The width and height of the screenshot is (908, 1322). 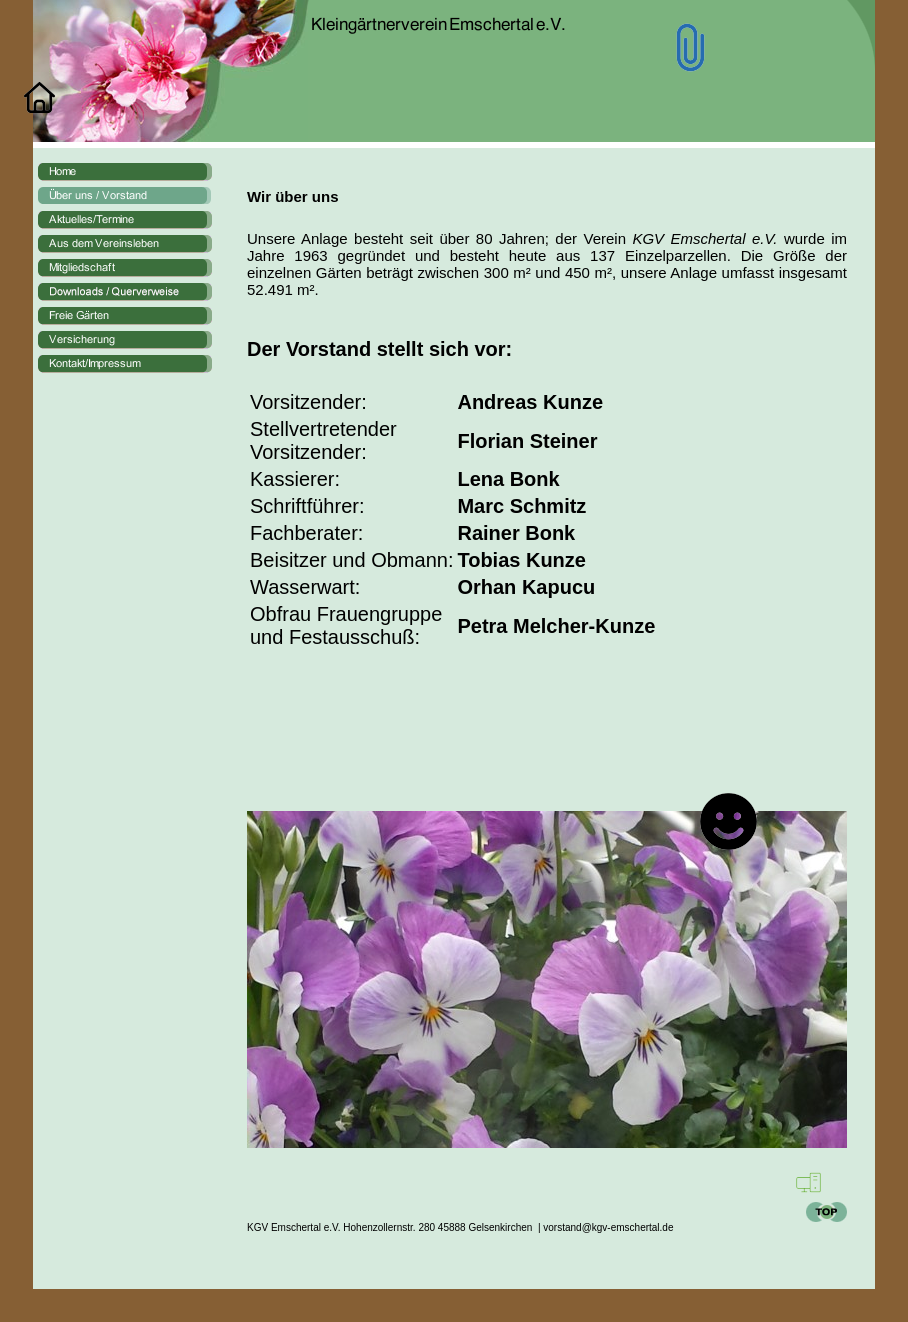 What do you see at coordinates (690, 47) in the screenshot?
I see `attach a file to your message` at bounding box center [690, 47].